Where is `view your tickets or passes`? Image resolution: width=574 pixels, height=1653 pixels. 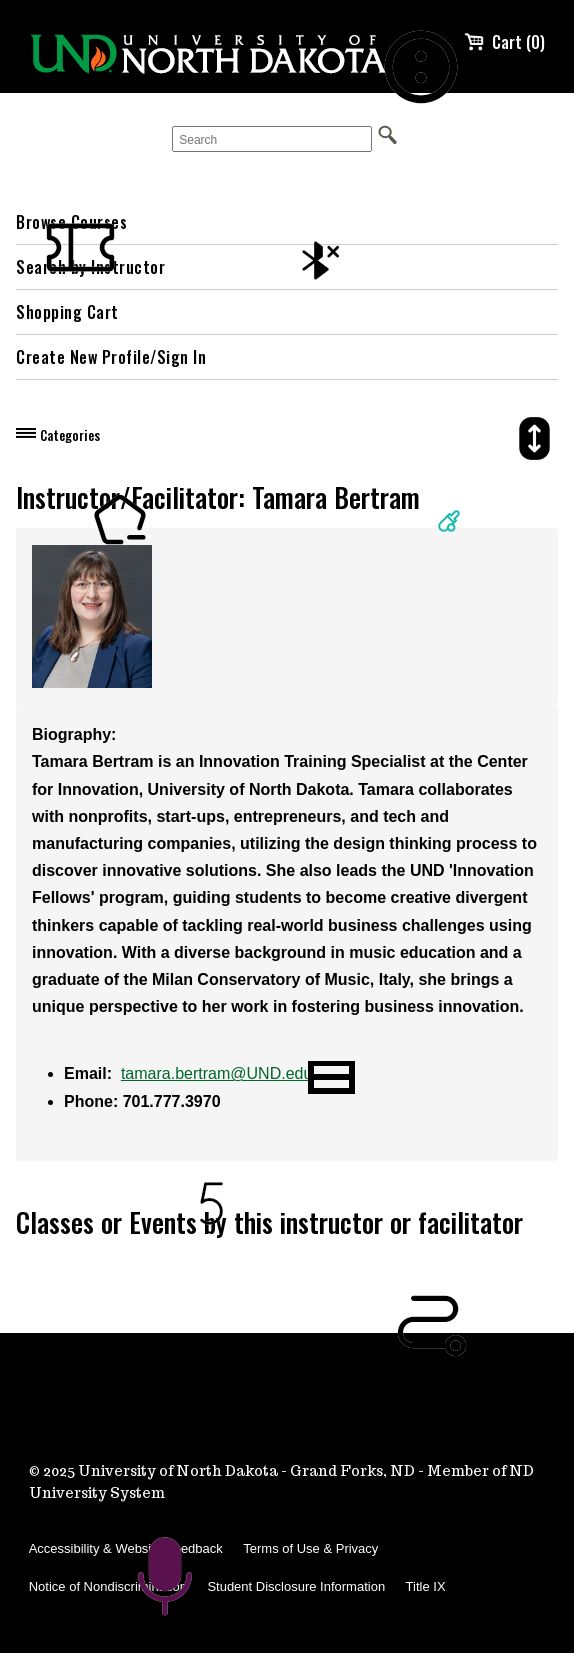
view your tickets or passes is located at coordinates (80, 247).